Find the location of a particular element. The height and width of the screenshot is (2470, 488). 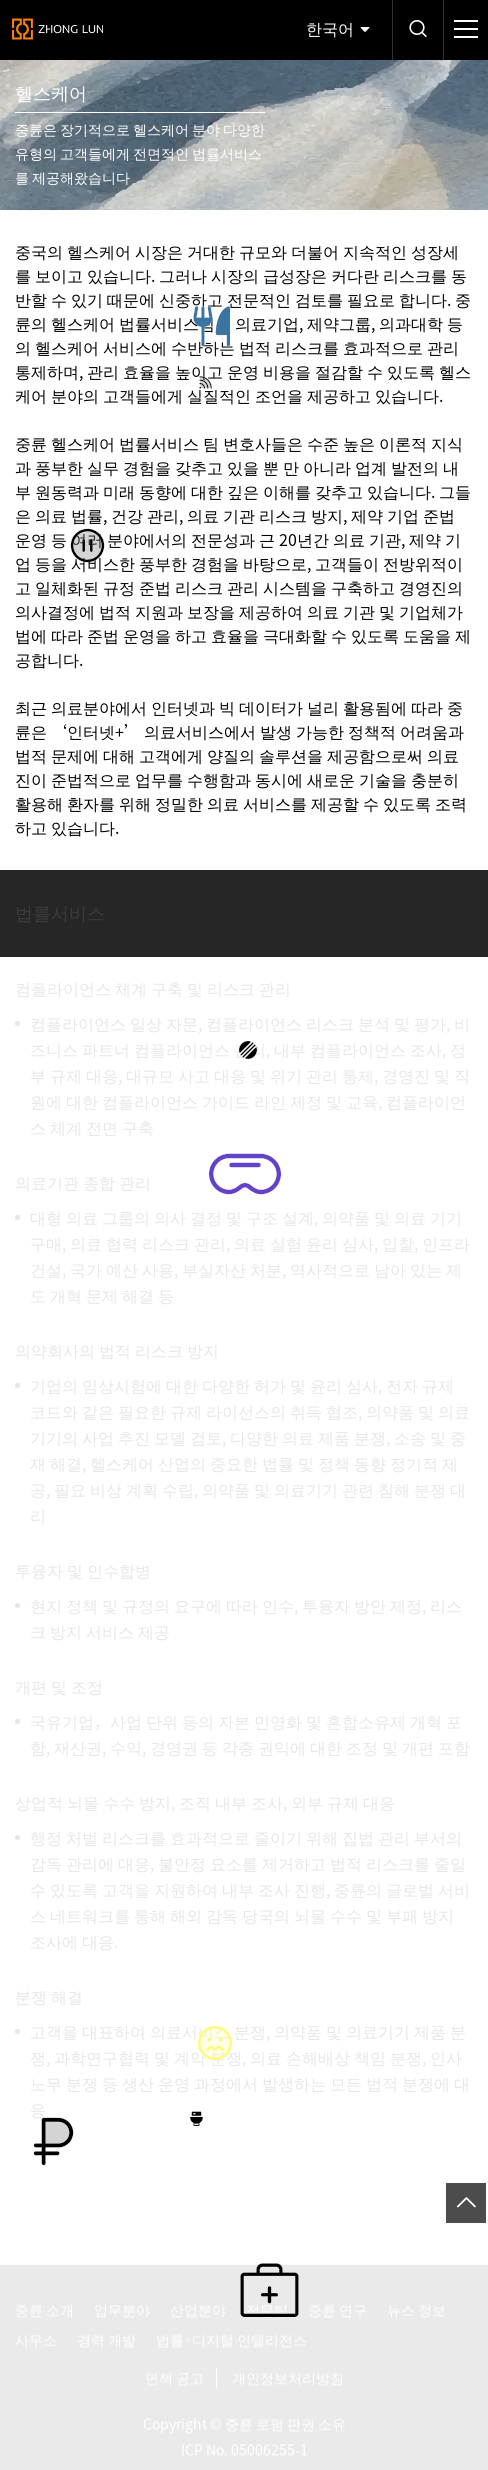

pause media playback is located at coordinates (87, 545).